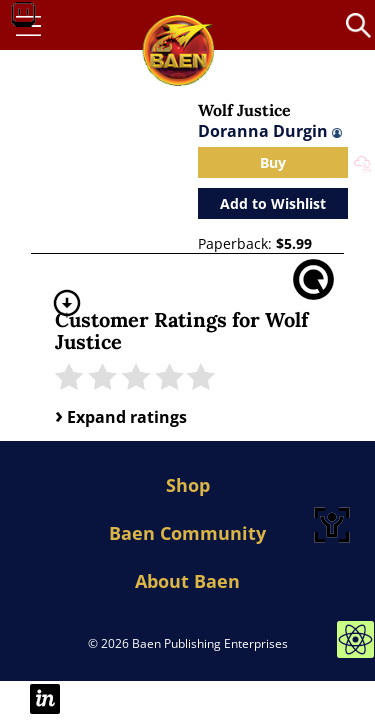 The image size is (375, 720). What do you see at coordinates (313, 279) in the screenshot?
I see `restart or reboot the device` at bounding box center [313, 279].